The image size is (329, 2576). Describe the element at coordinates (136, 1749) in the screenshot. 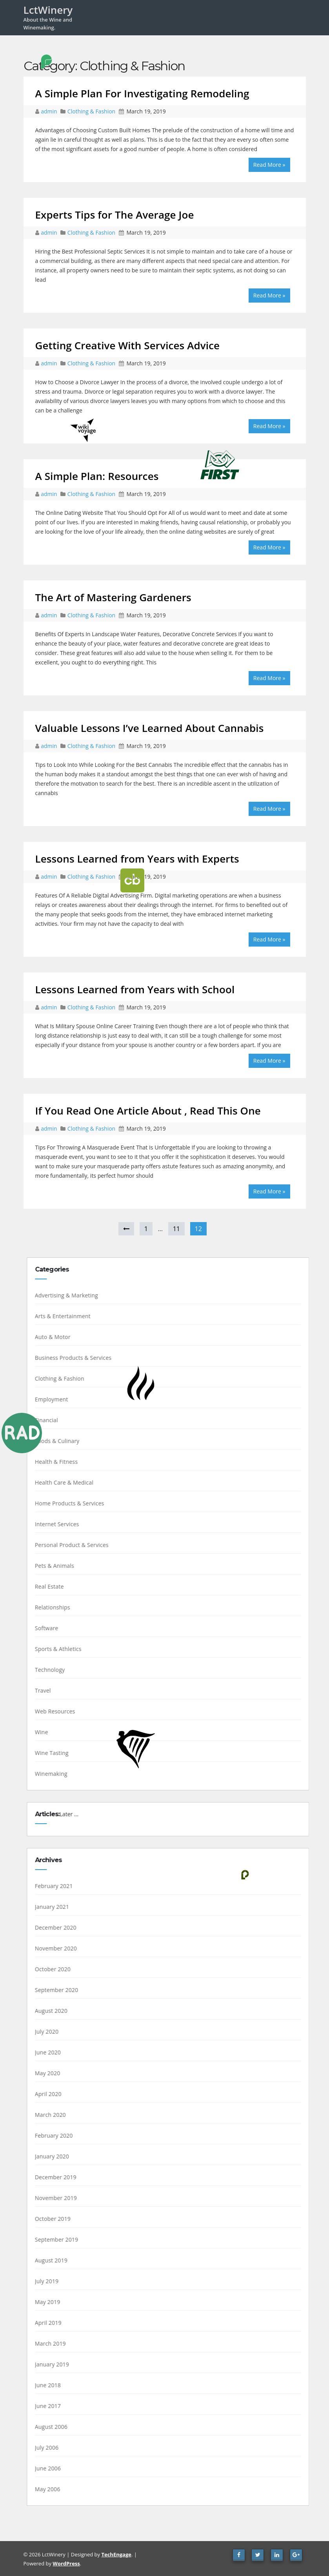

I see `open the Ryanair app` at that location.